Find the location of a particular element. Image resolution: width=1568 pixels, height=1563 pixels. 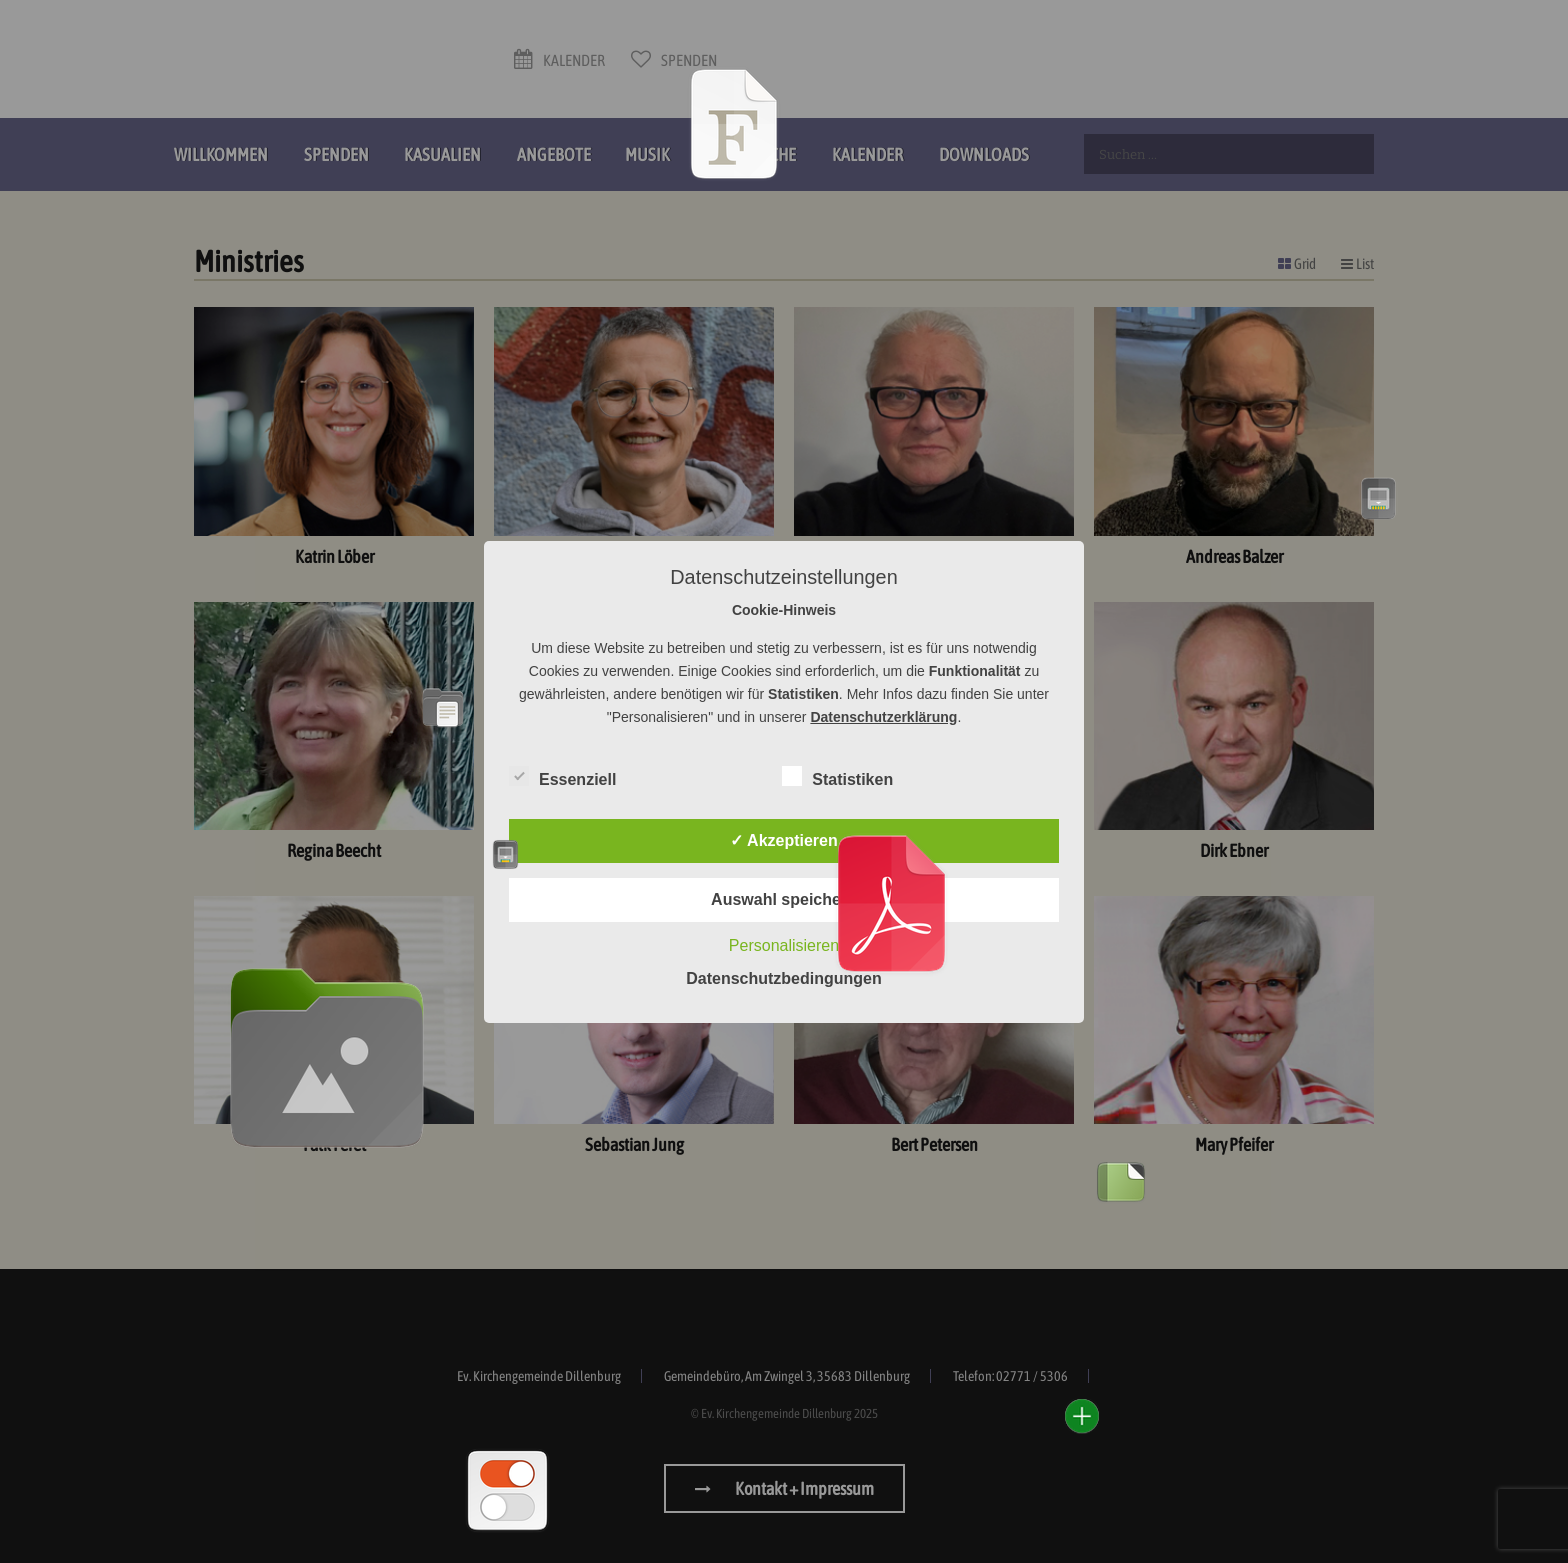

a sega genesis ROM file is located at coordinates (1378, 498).